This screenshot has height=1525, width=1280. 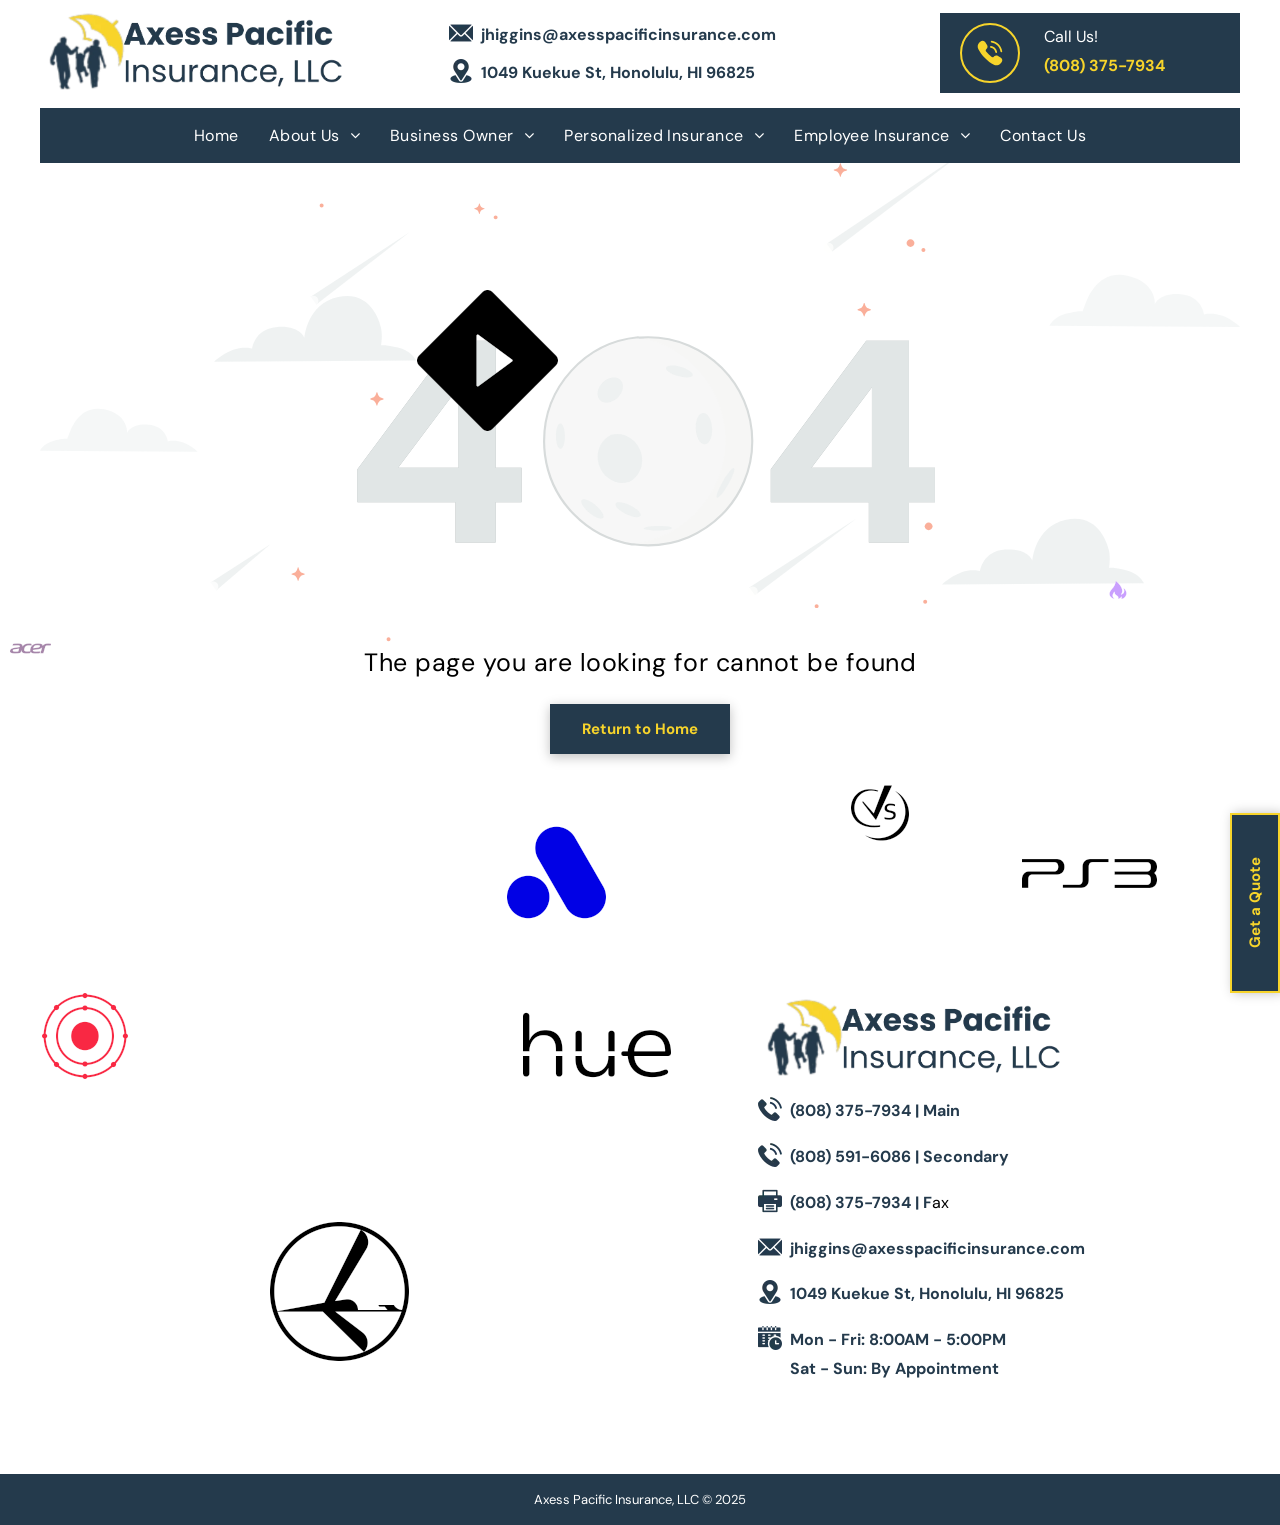 What do you see at coordinates (30, 648) in the screenshot?
I see `acer brand logo` at bounding box center [30, 648].